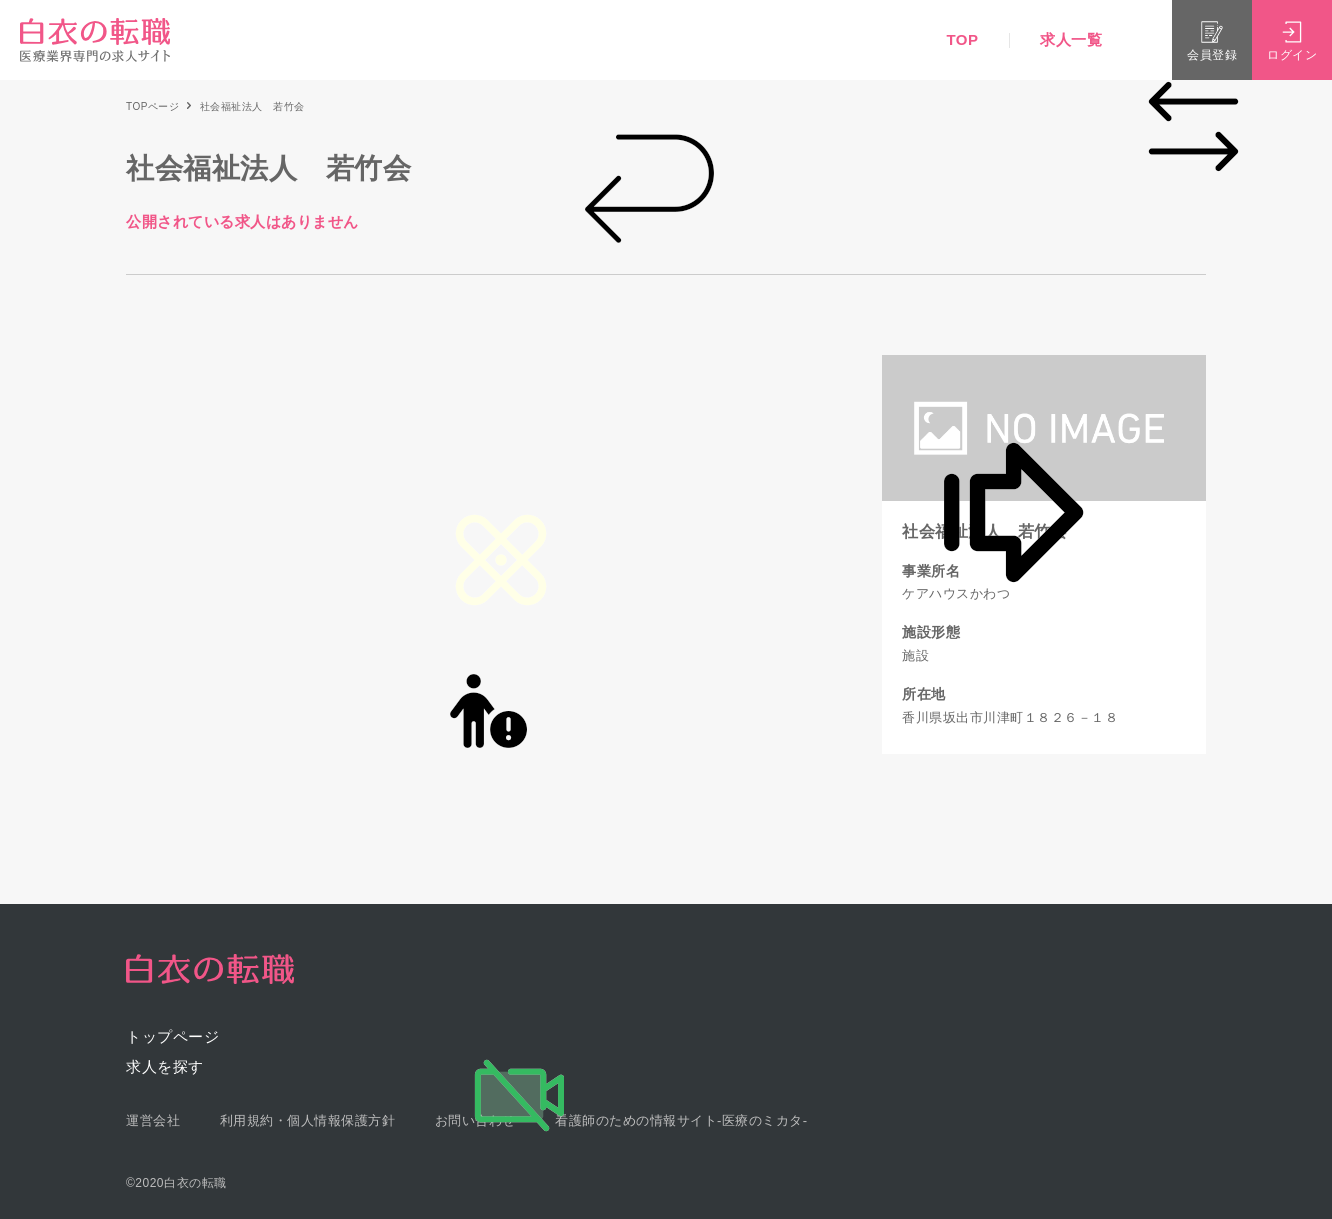 This screenshot has height=1219, width=1332. What do you see at coordinates (486, 711) in the screenshot?
I see `user account requires attention` at bounding box center [486, 711].